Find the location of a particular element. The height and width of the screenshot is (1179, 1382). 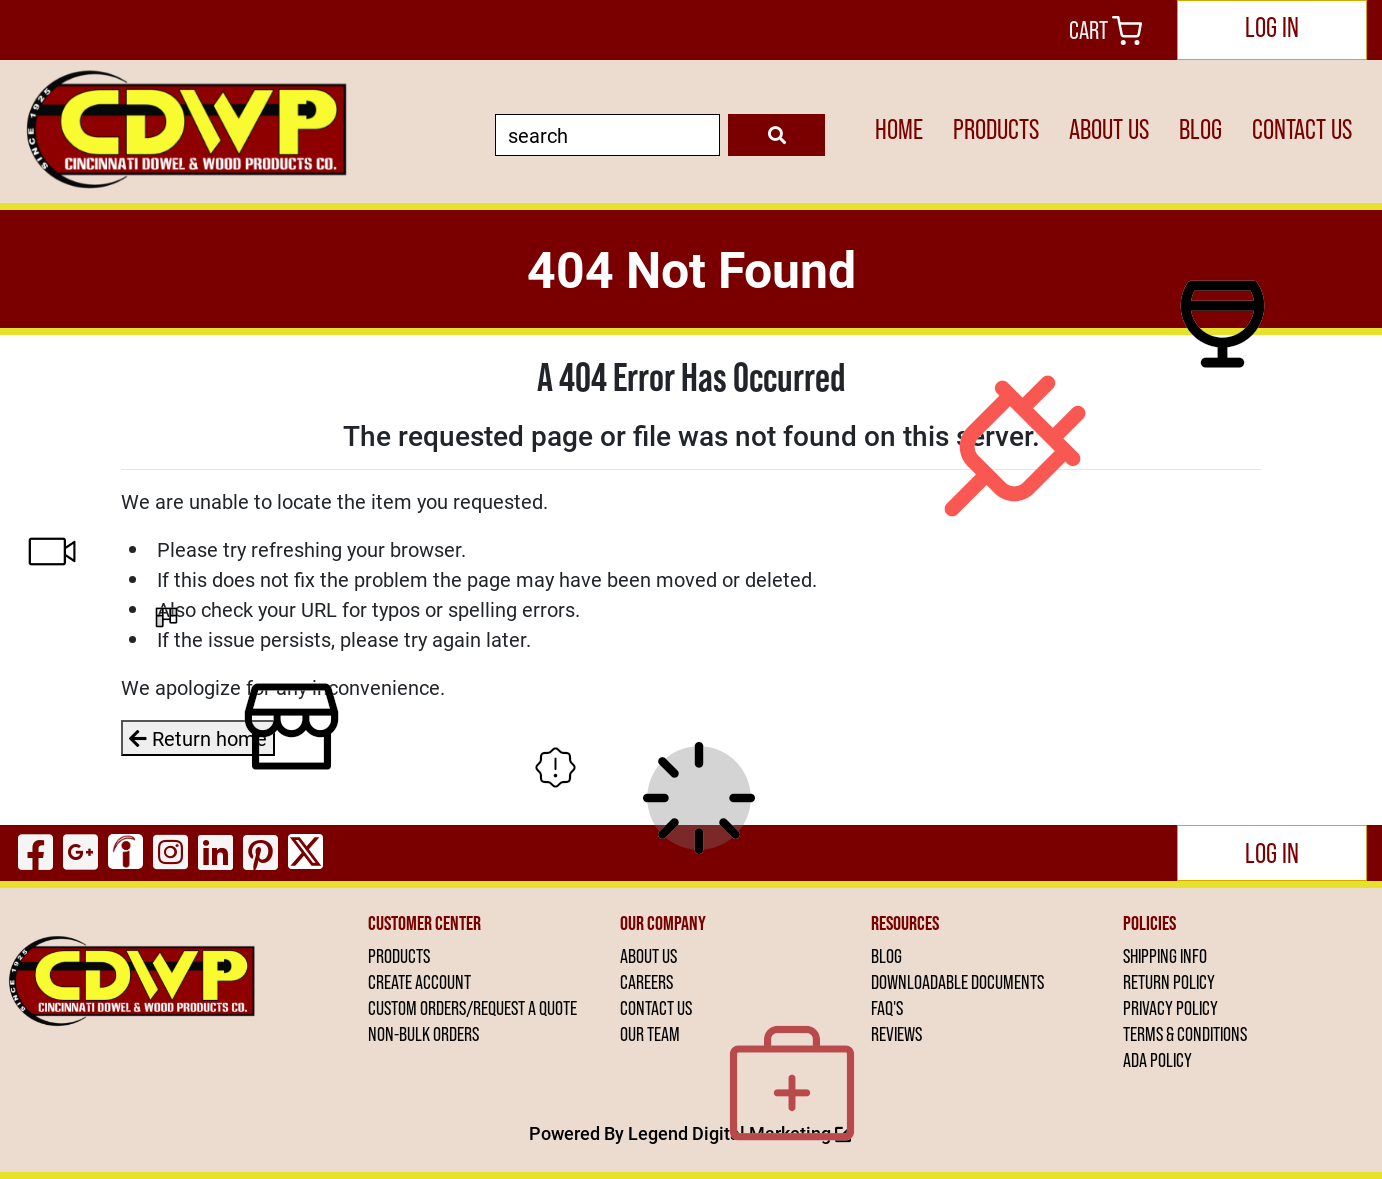

browse alcoholic beverages or drinks menu is located at coordinates (1222, 322).